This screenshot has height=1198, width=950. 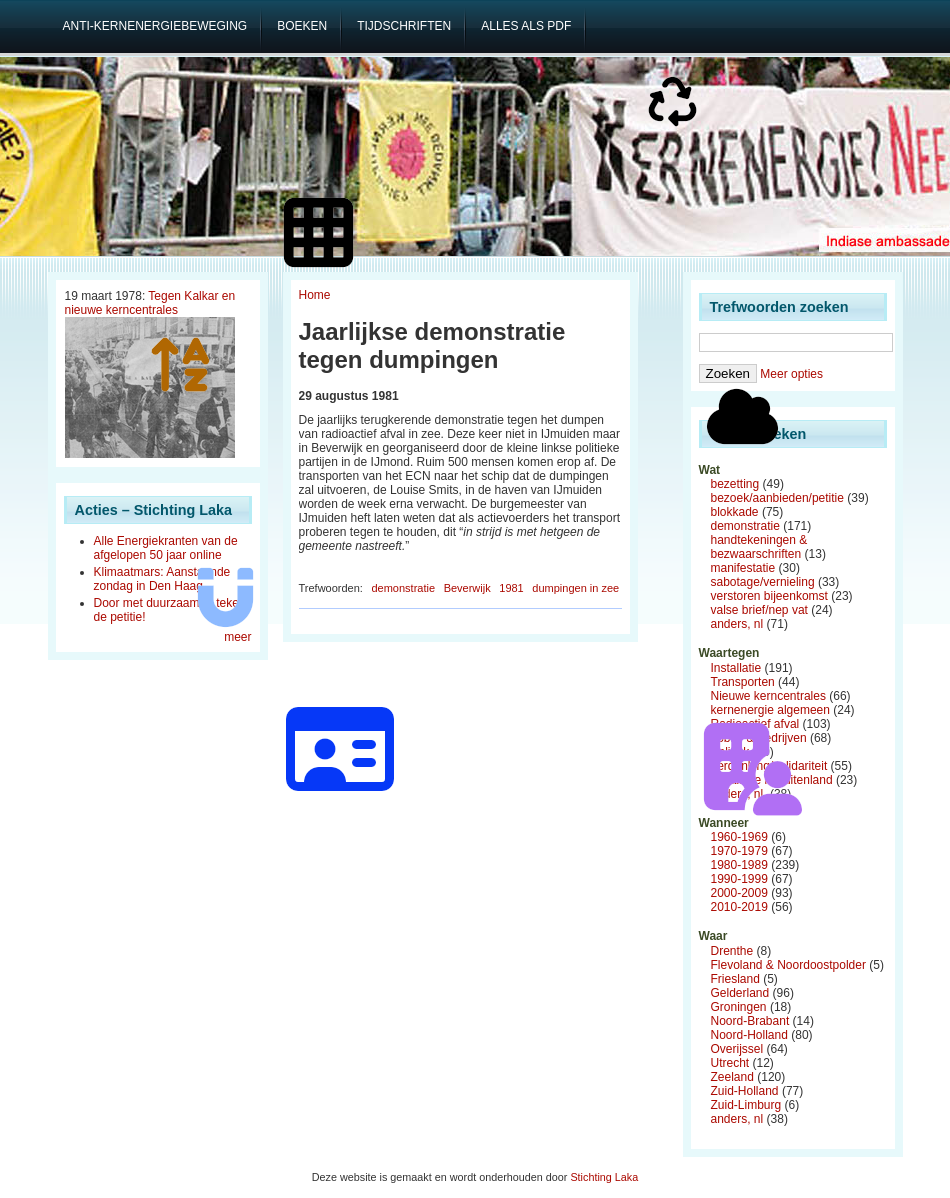 What do you see at coordinates (318, 232) in the screenshot?
I see `switch to grid view` at bounding box center [318, 232].